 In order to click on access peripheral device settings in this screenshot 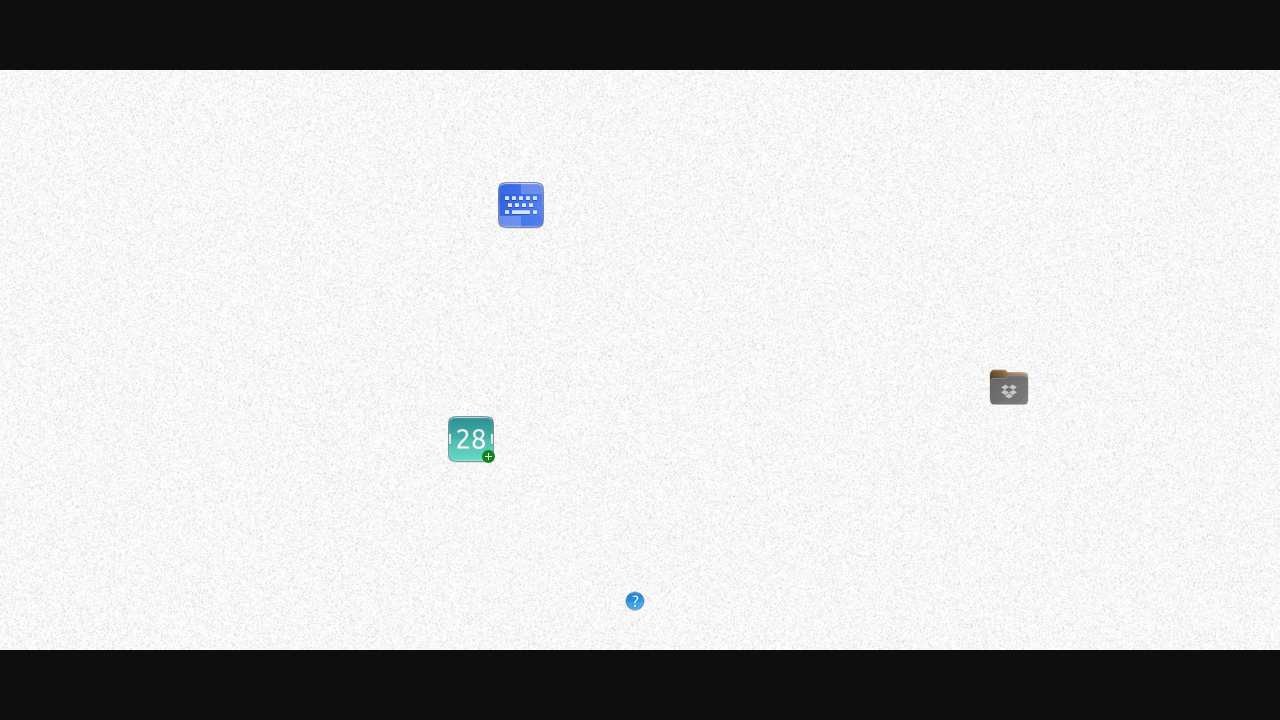, I will do `click(521, 205)`.